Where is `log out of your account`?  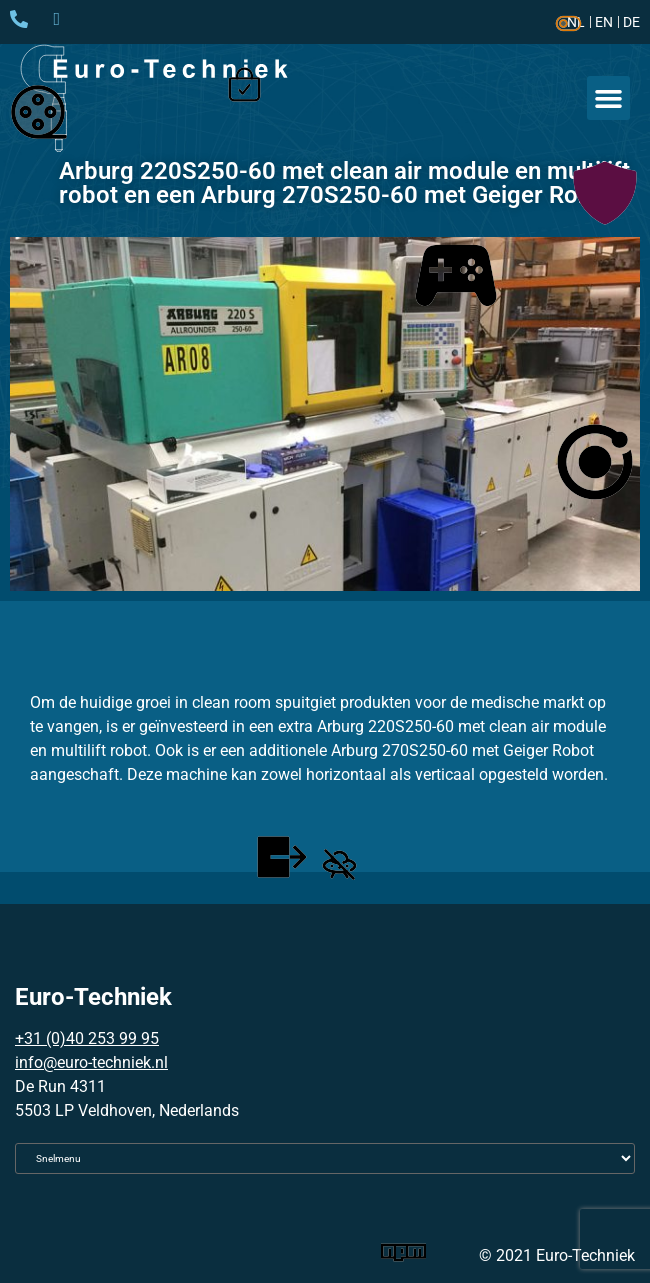
log out of your account is located at coordinates (282, 857).